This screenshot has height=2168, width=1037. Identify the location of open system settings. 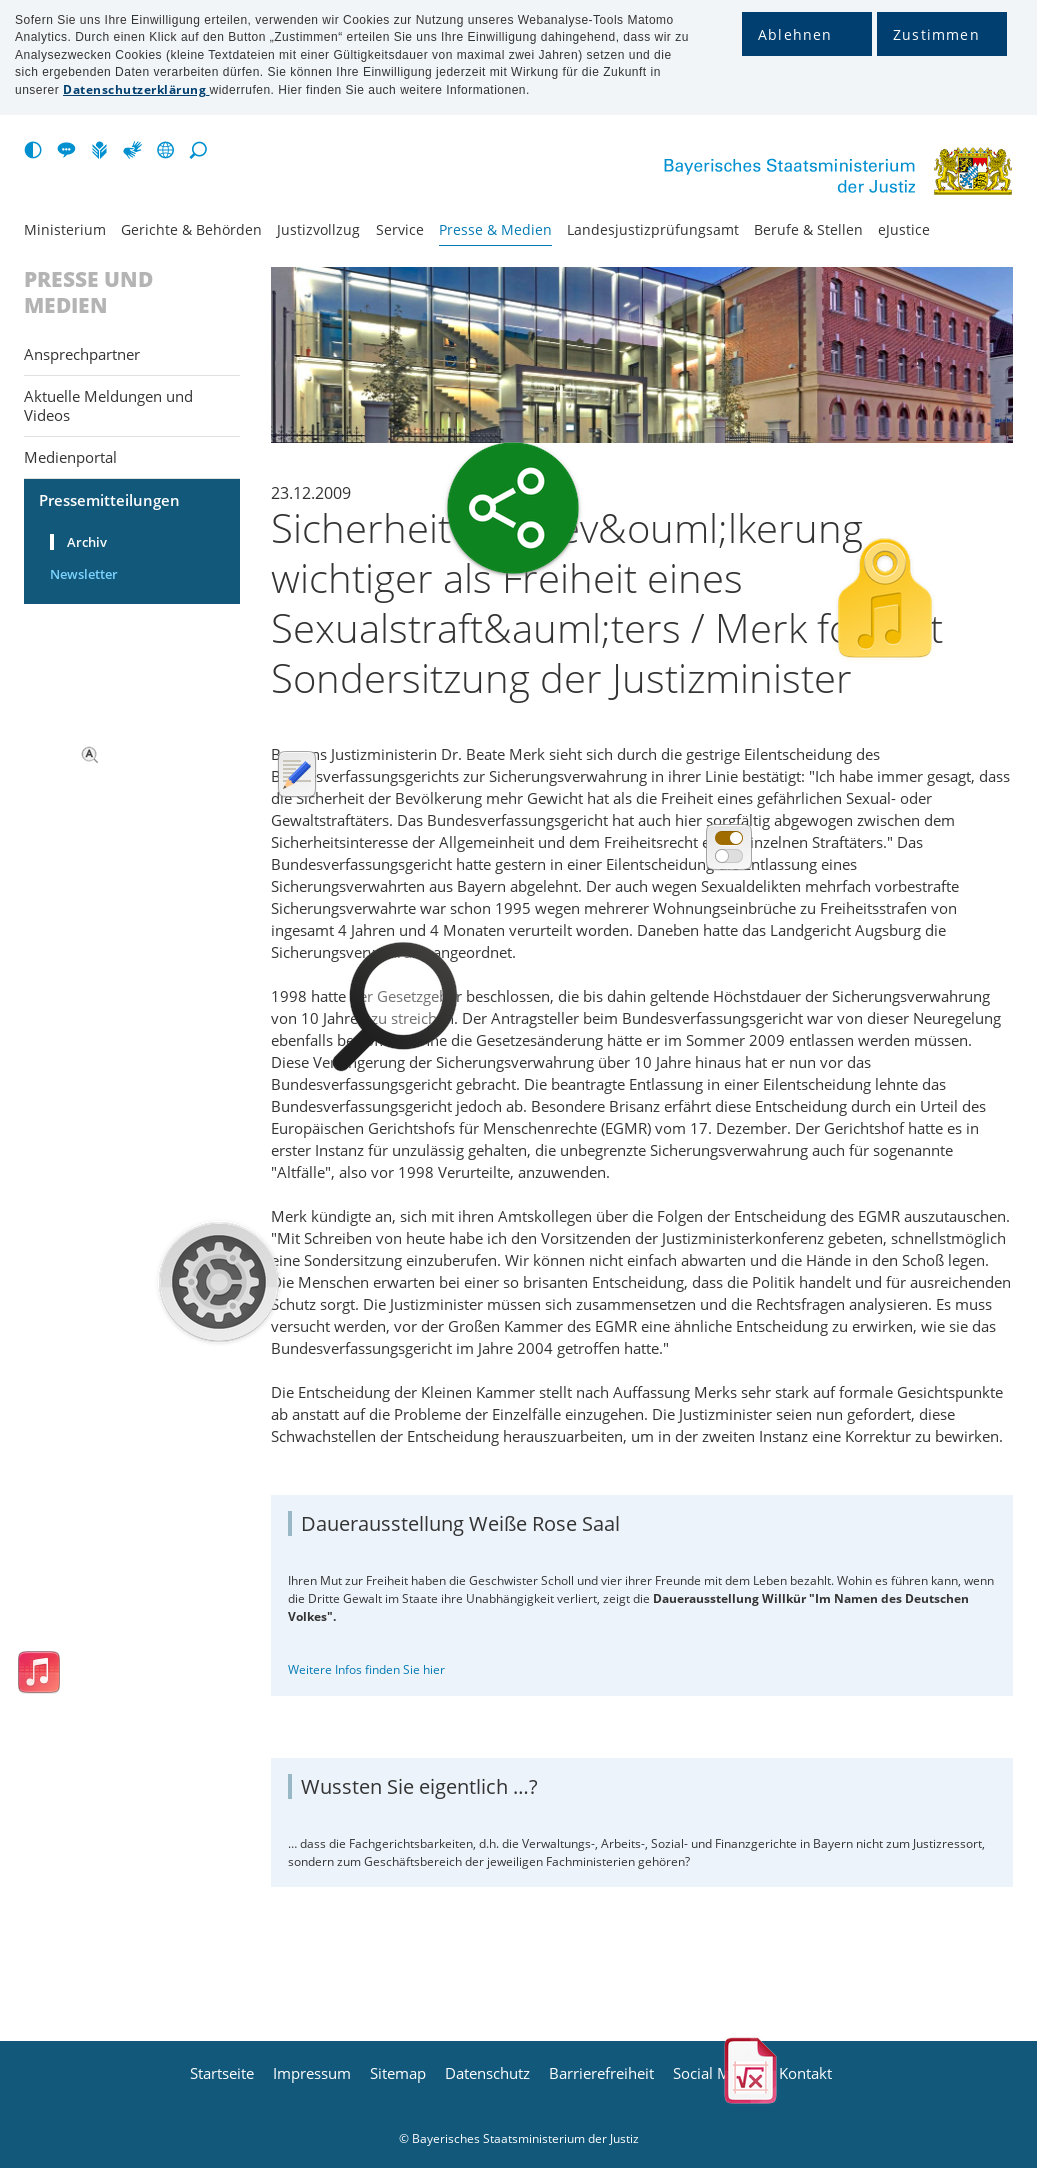
(219, 1282).